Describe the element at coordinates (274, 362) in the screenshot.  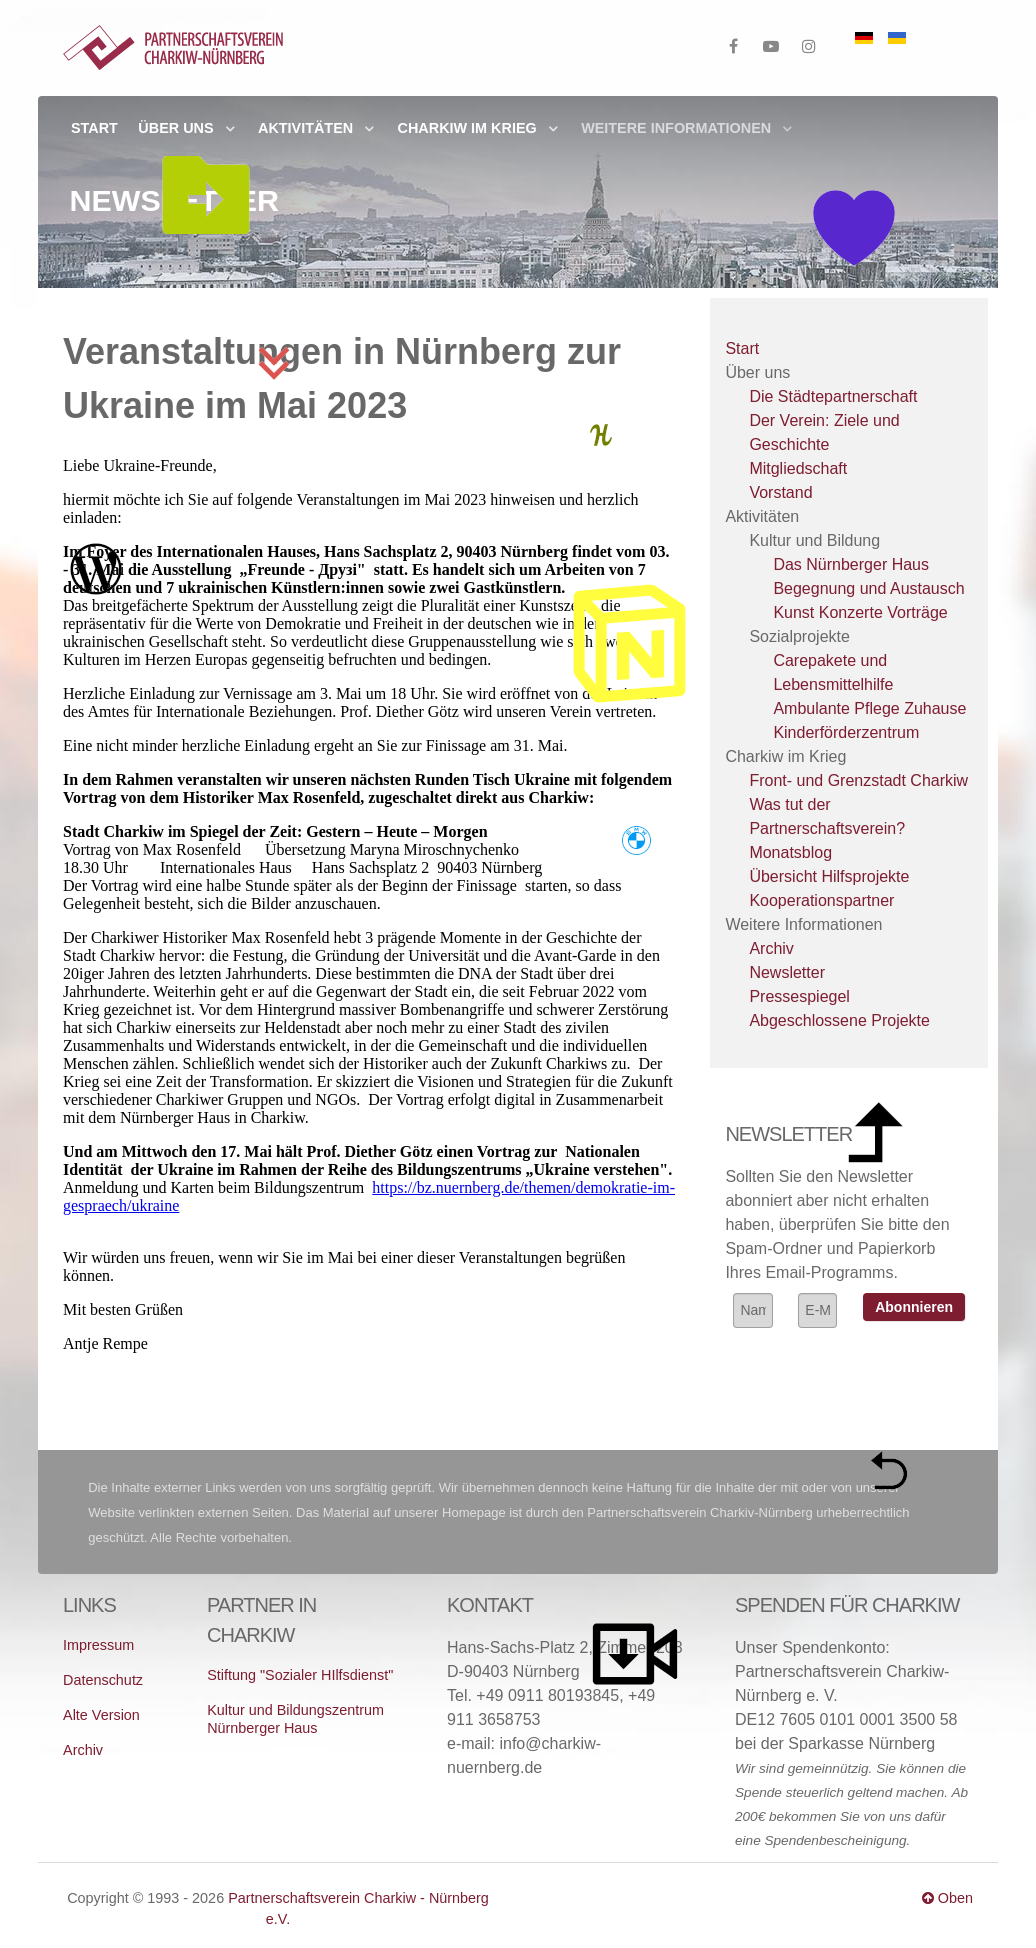
I see `scroll down to see more content` at that location.